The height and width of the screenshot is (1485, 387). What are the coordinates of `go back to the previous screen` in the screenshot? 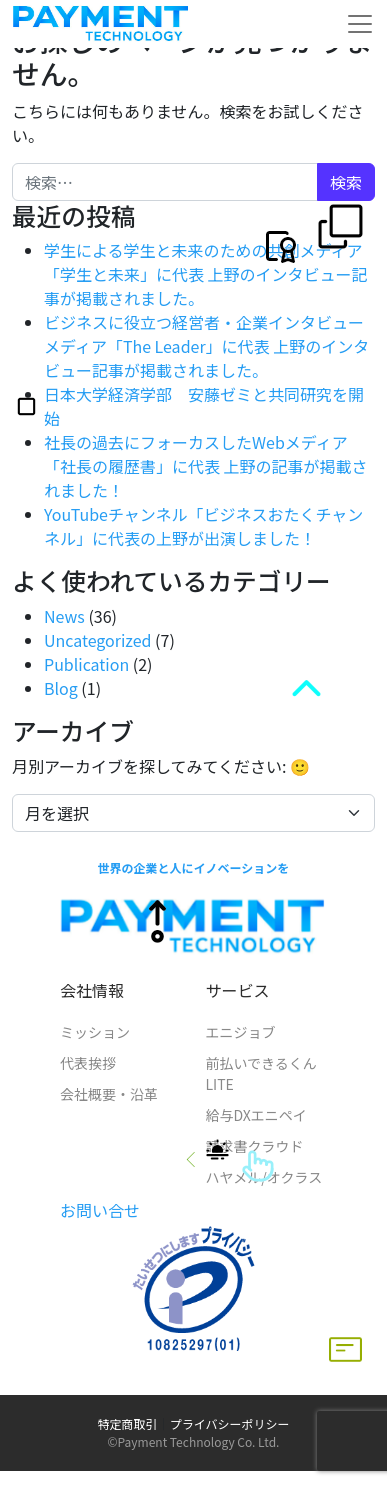 It's located at (191, 1159).